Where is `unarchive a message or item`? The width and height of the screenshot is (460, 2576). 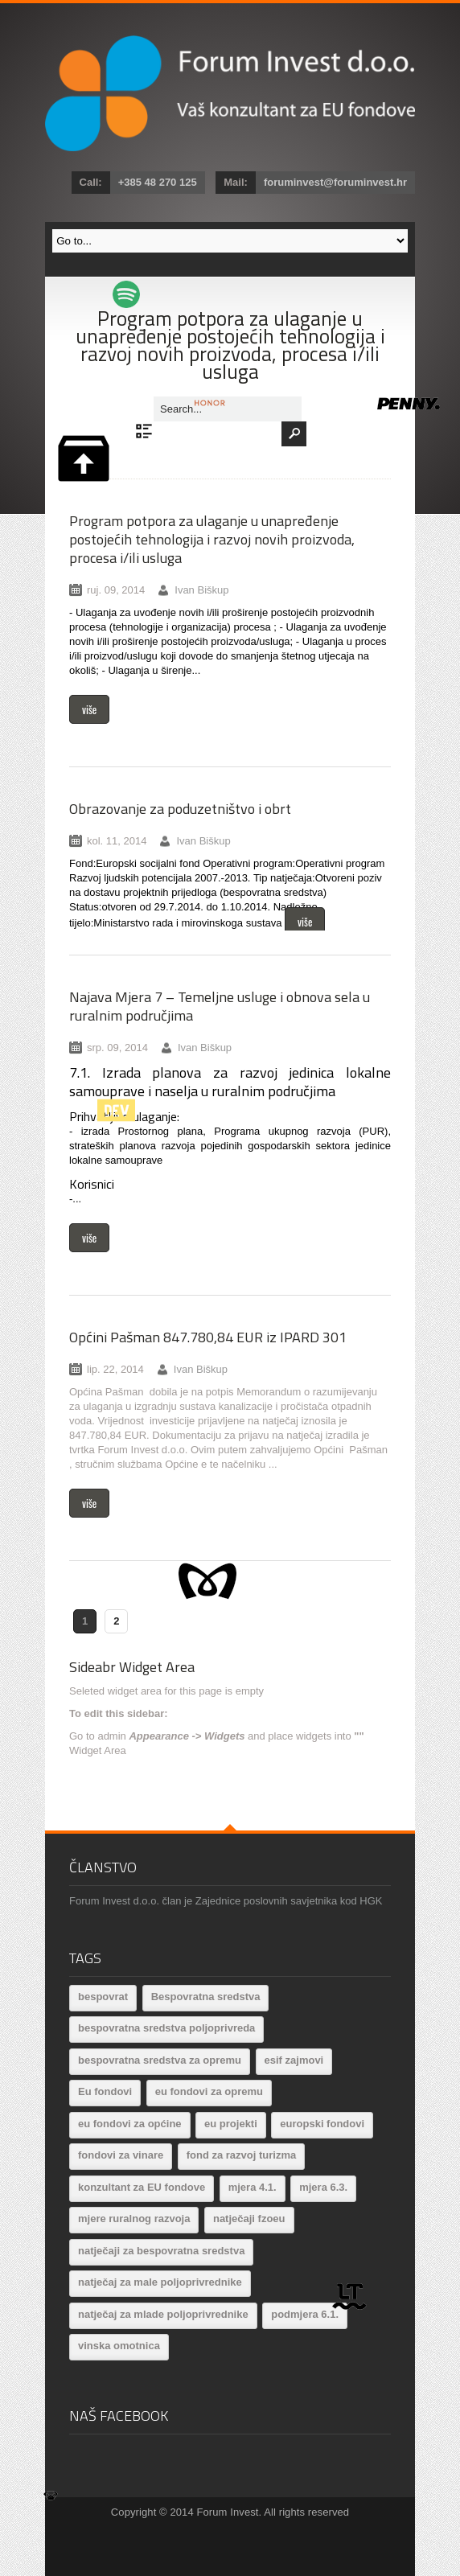
unarchive a message or item is located at coordinates (84, 458).